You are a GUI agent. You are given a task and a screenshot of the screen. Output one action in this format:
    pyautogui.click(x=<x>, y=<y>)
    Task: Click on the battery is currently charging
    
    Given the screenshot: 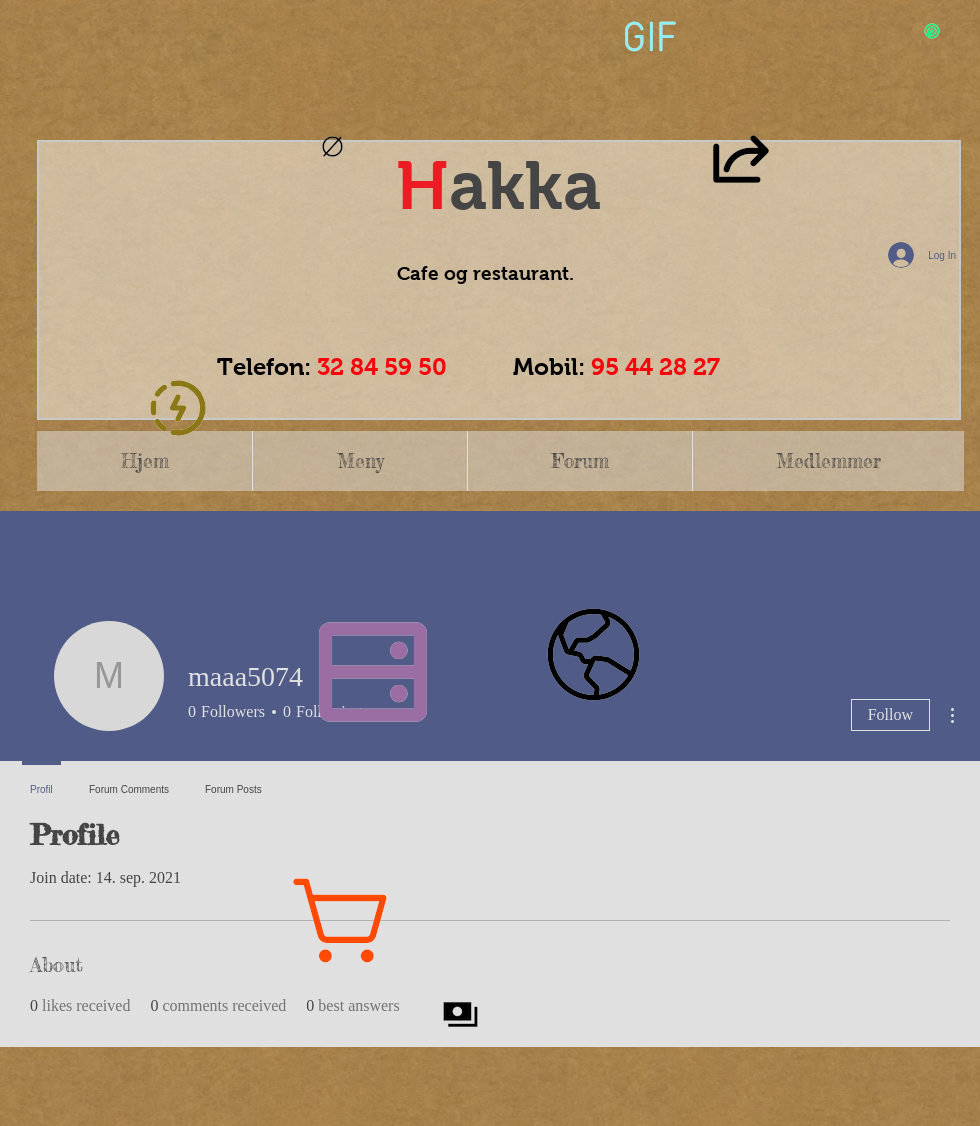 What is the action you would take?
    pyautogui.click(x=178, y=408)
    